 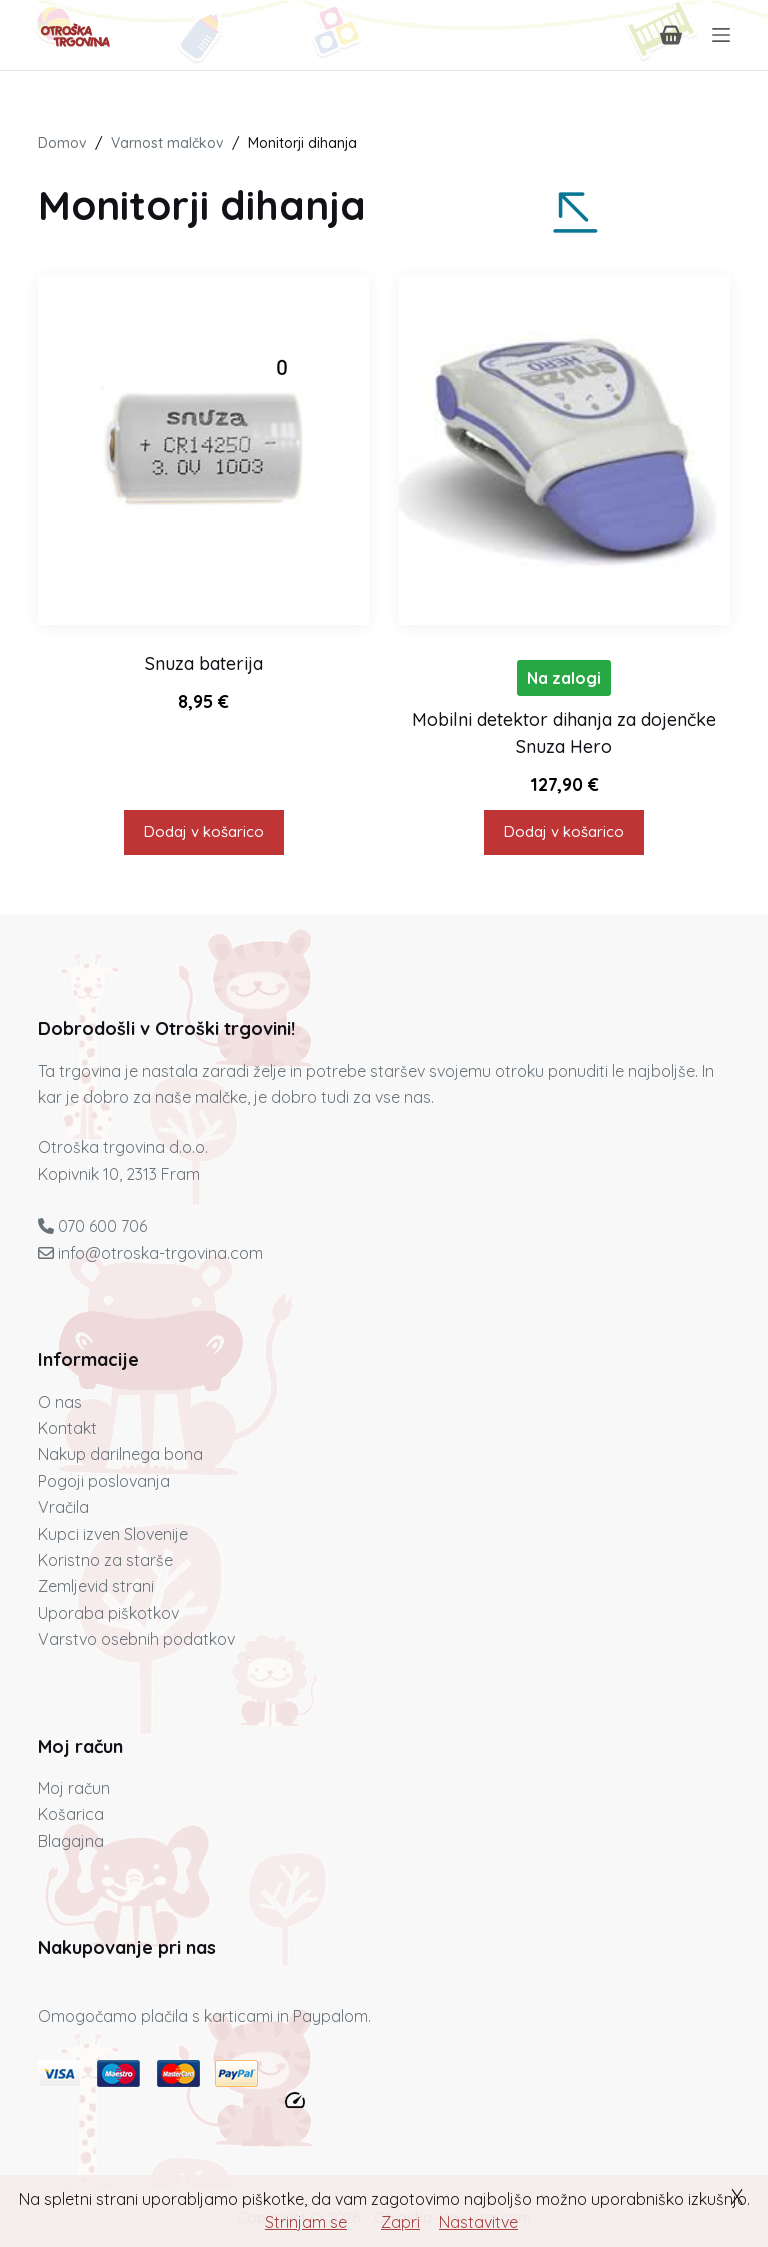 What do you see at coordinates (573, 212) in the screenshot?
I see `move to top-left corner` at bounding box center [573, 212].